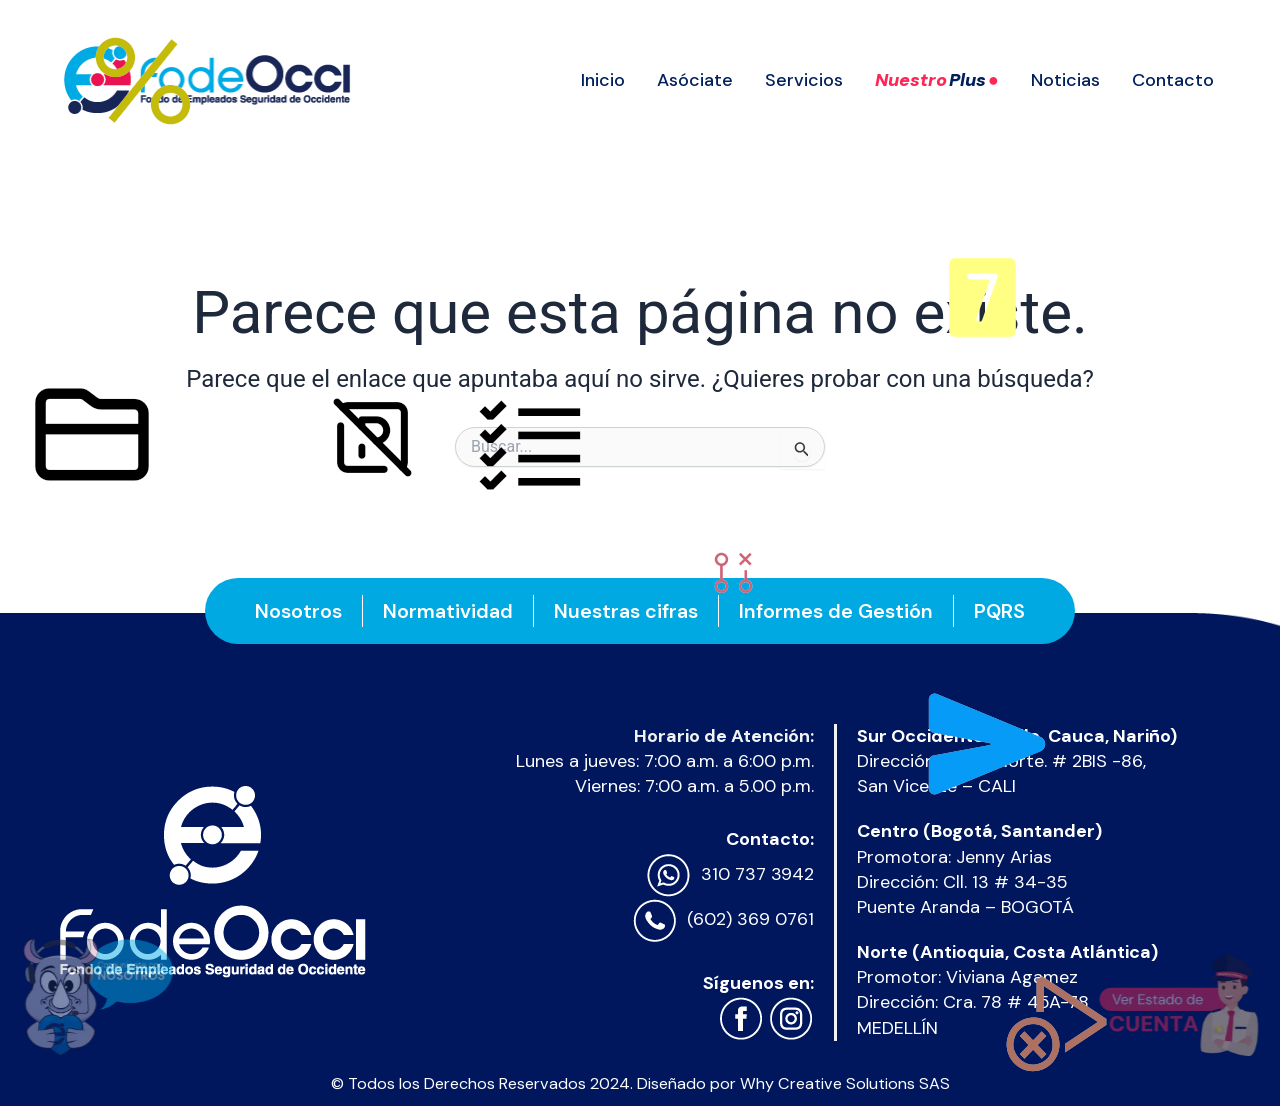 This screenshot has width=1280, height=1106. Describe the element at coordinates (526, 447) in the screenshot. I see `view or manage your task checklist` at that location.